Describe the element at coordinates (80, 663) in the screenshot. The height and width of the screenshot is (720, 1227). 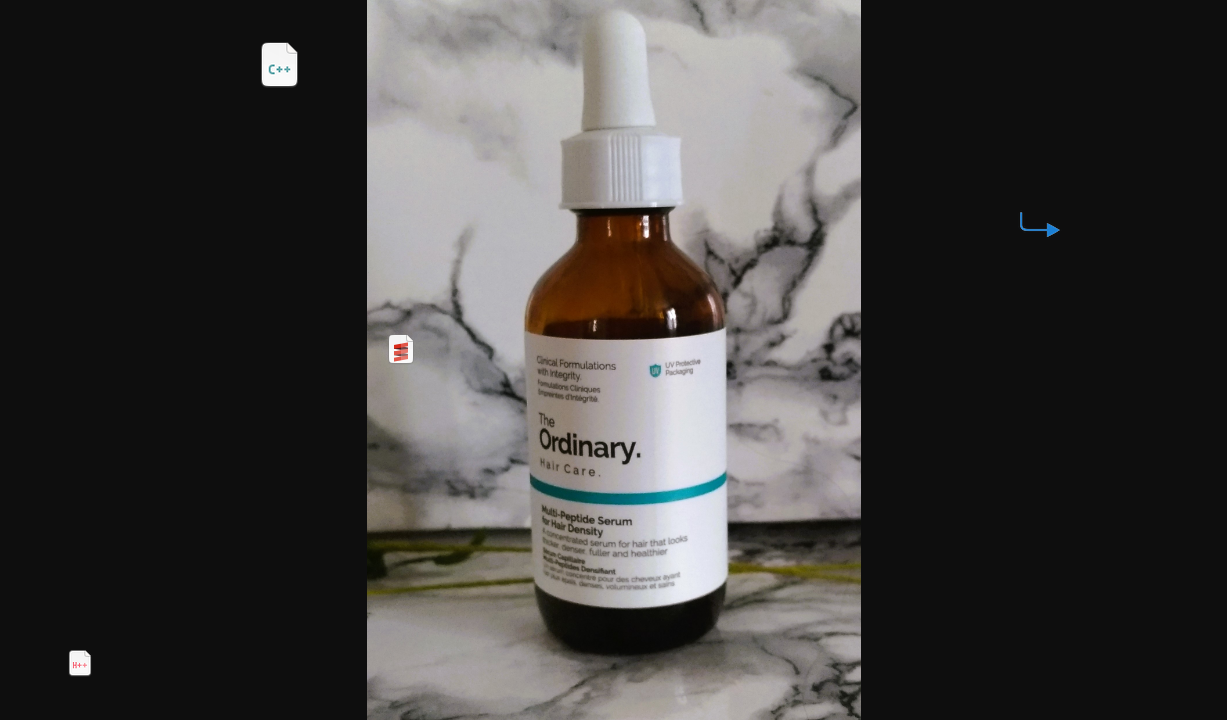
I see `a C++ header file` at that location.